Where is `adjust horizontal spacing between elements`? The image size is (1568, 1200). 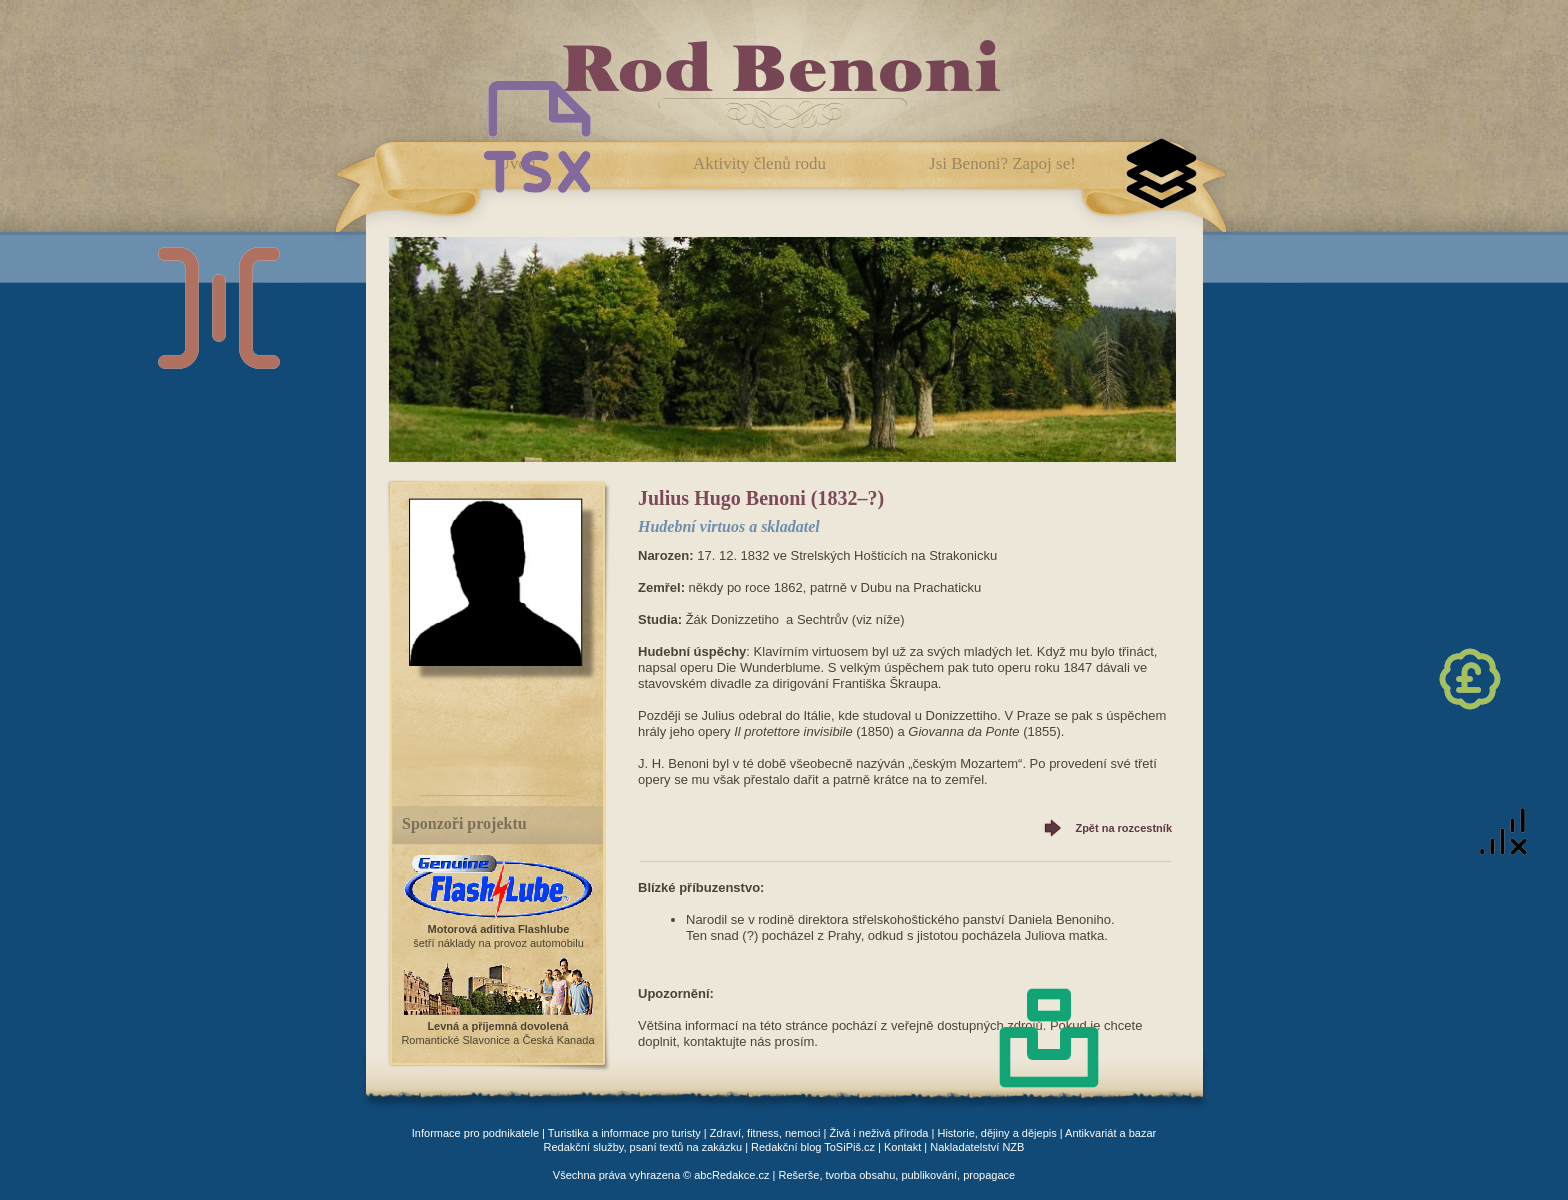 adjust horizontal spacing between elements is located at coordinates (219, 308).